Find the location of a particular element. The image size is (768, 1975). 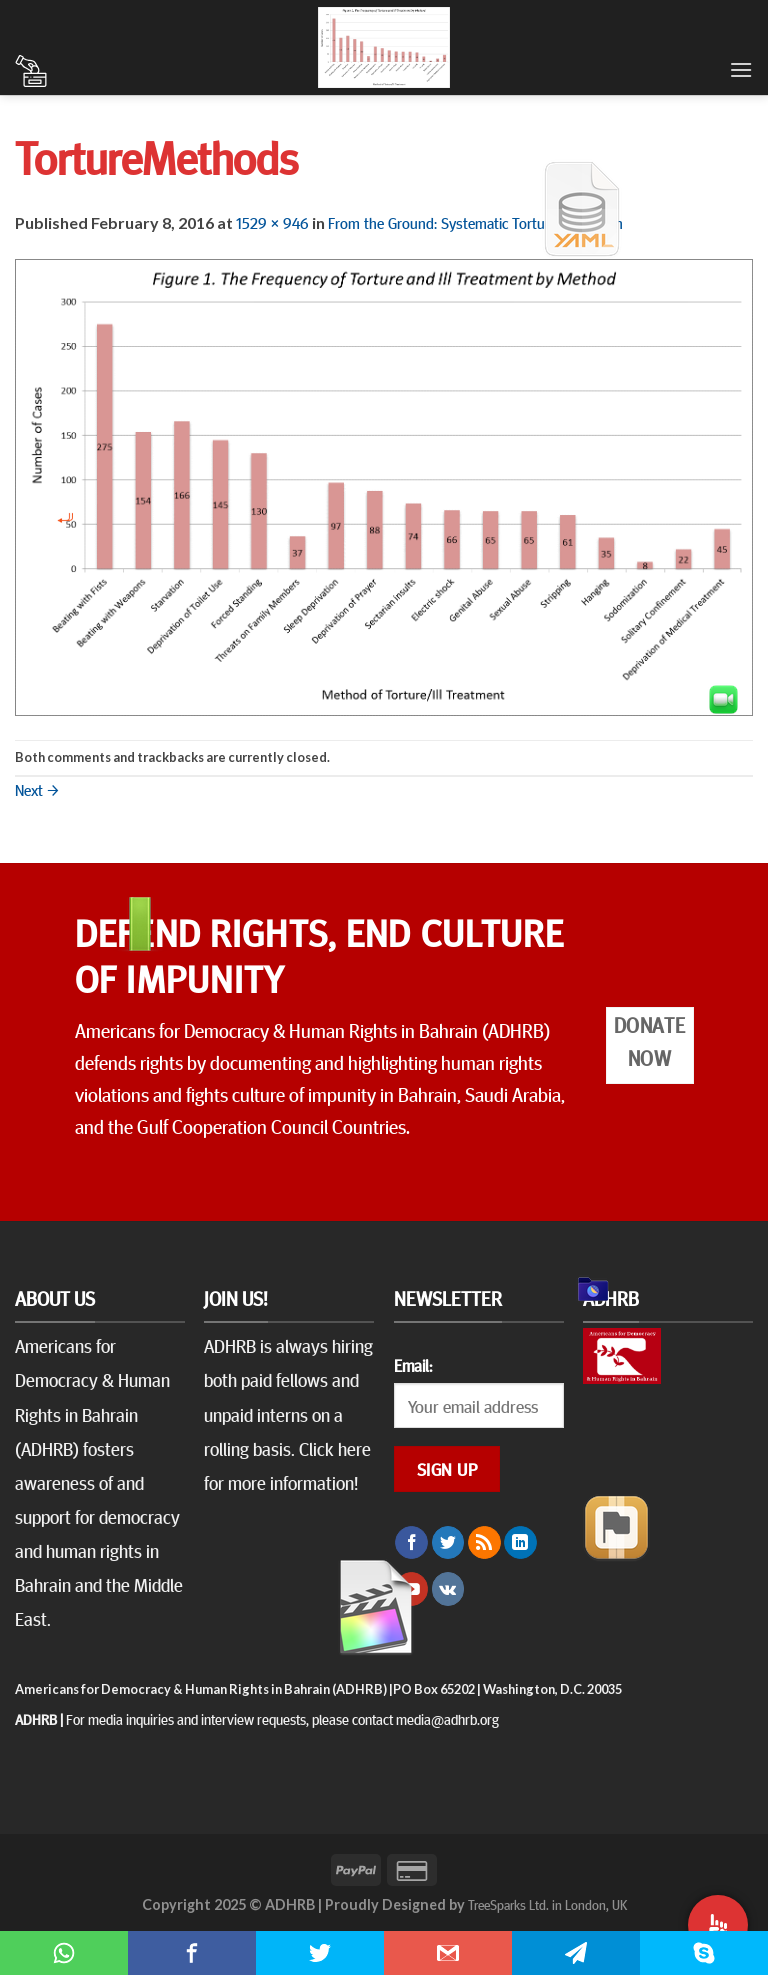

open wondershare pixcut project folder is located at coordinates (593, 1290).